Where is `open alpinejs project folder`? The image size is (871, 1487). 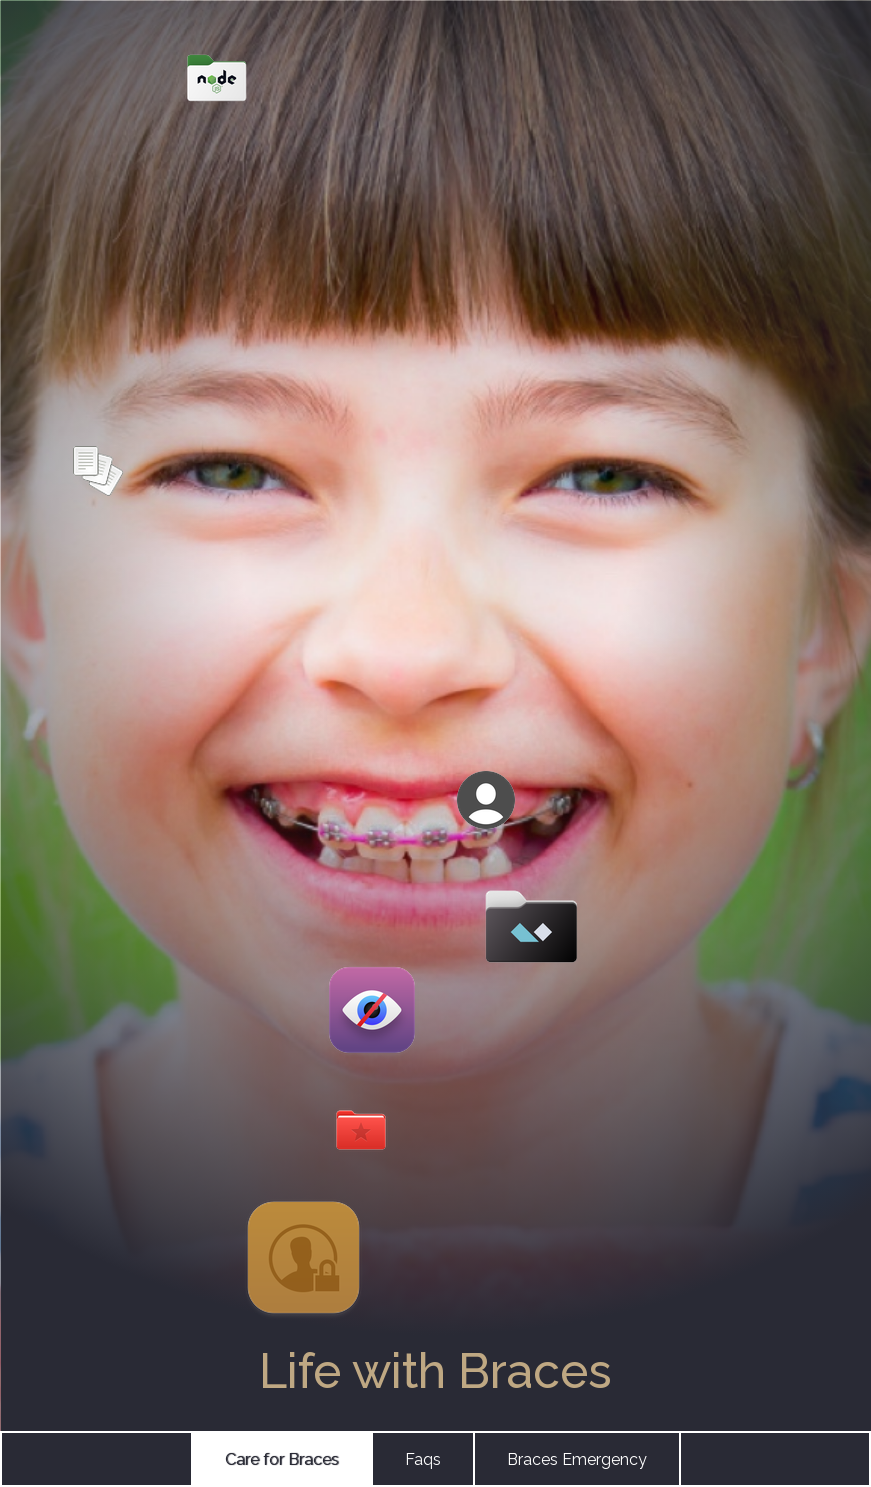
open alpinejs project folder is located at coordinates (531, 929).